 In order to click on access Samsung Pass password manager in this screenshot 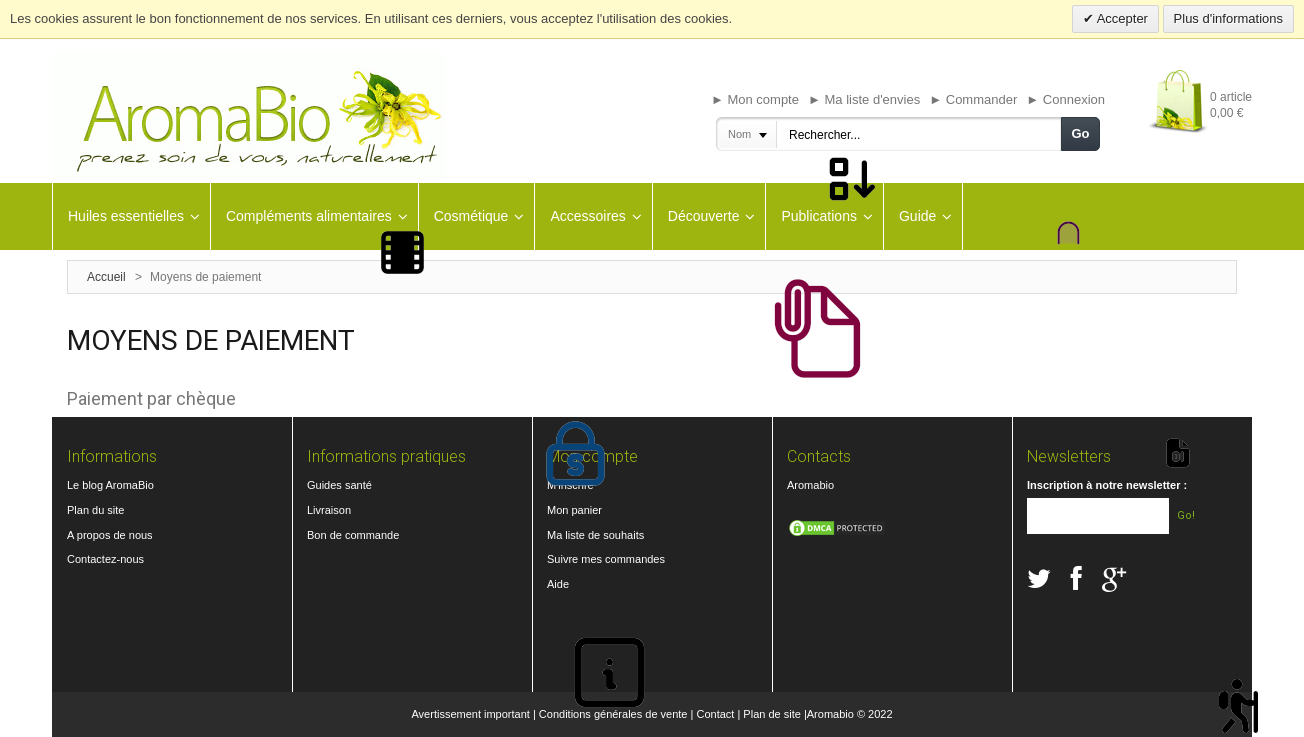, I will do `click(575, 453)`.